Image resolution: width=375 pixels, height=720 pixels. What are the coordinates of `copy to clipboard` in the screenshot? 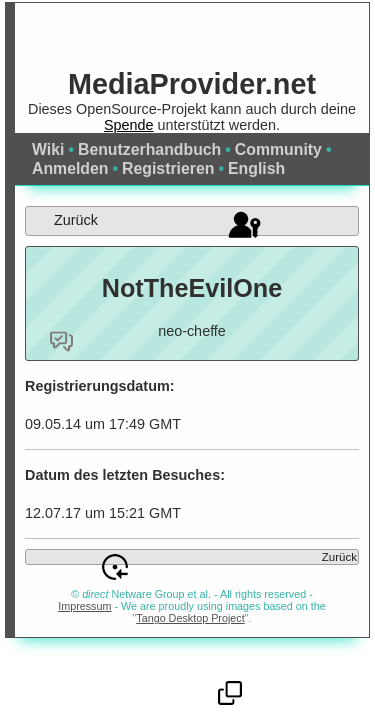 It's located at (230, 693).